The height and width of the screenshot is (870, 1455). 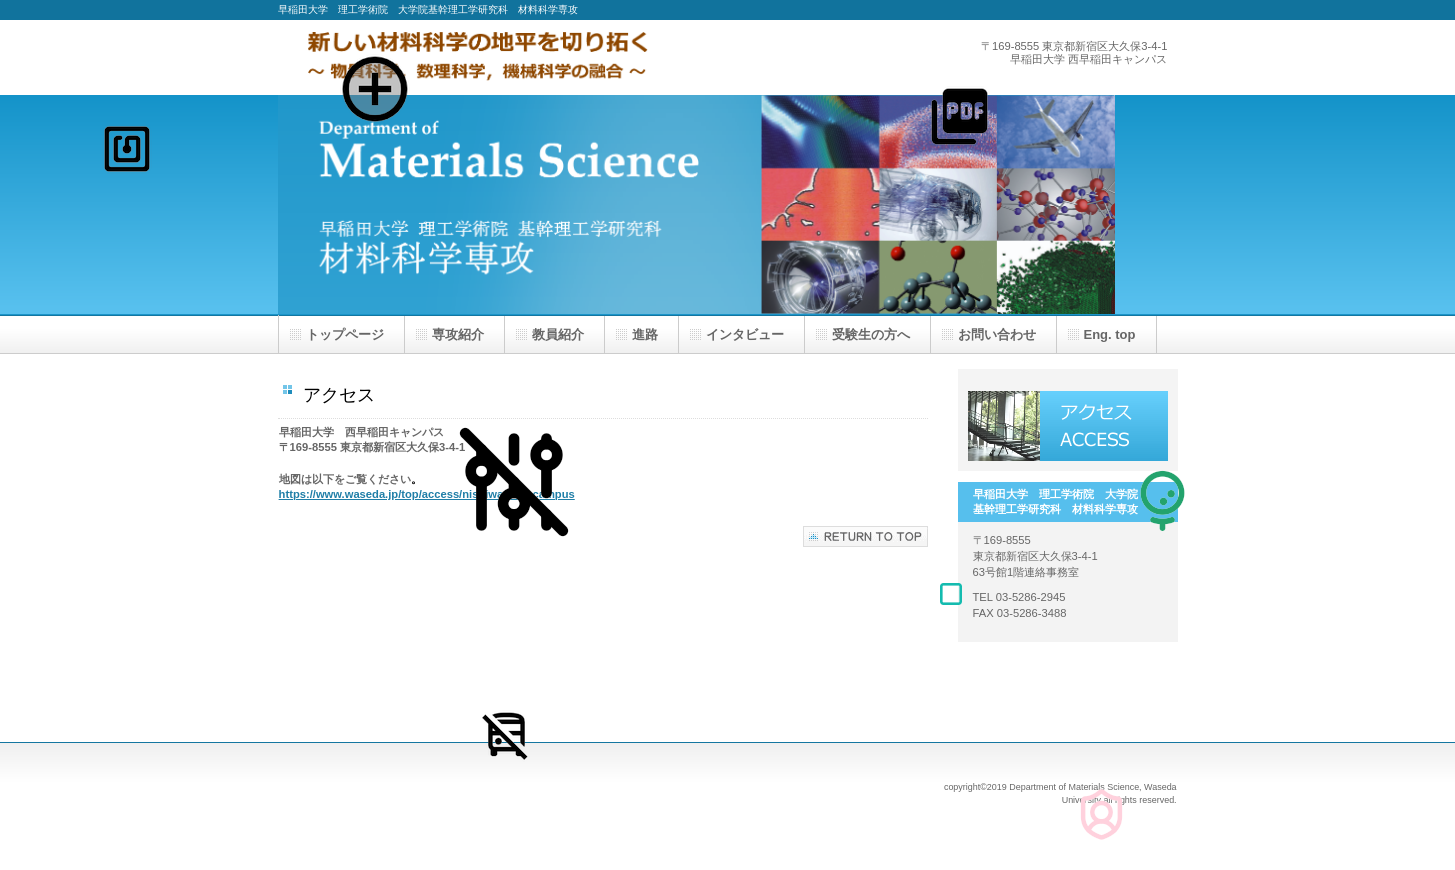 I want to click on tap to enable nfc connectivity, so click(x=127, y=149).